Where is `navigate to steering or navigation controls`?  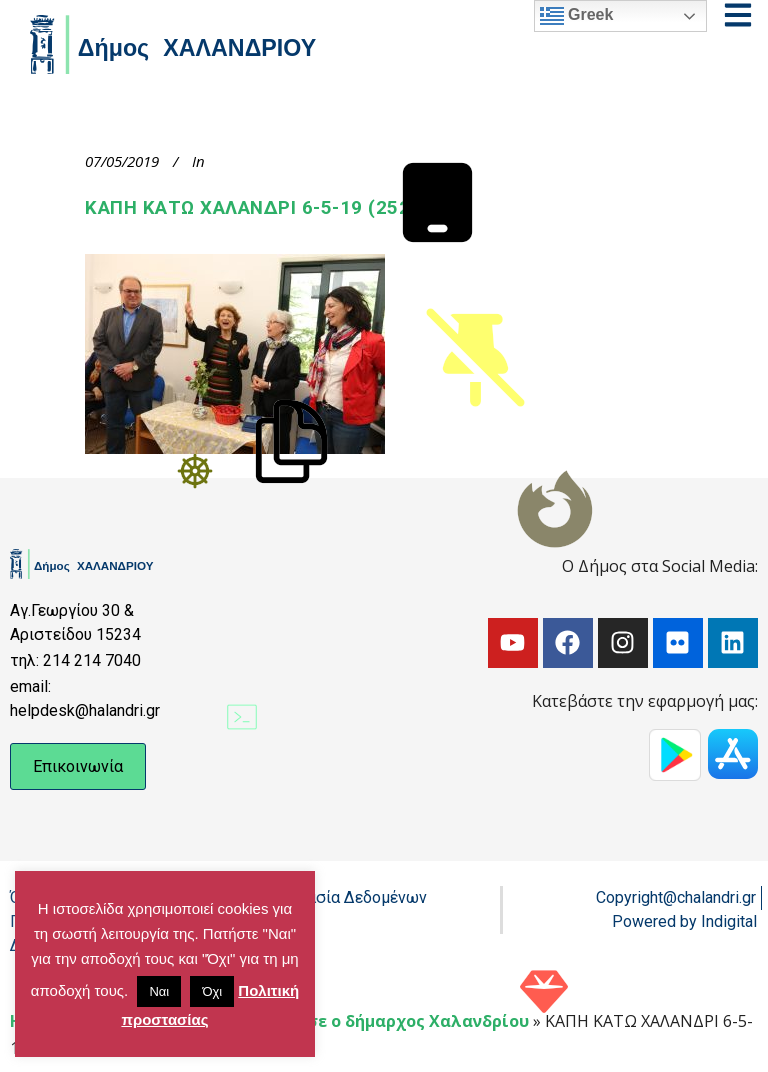
navigate to steering or navigation controls is located at coordinates (195, 471).